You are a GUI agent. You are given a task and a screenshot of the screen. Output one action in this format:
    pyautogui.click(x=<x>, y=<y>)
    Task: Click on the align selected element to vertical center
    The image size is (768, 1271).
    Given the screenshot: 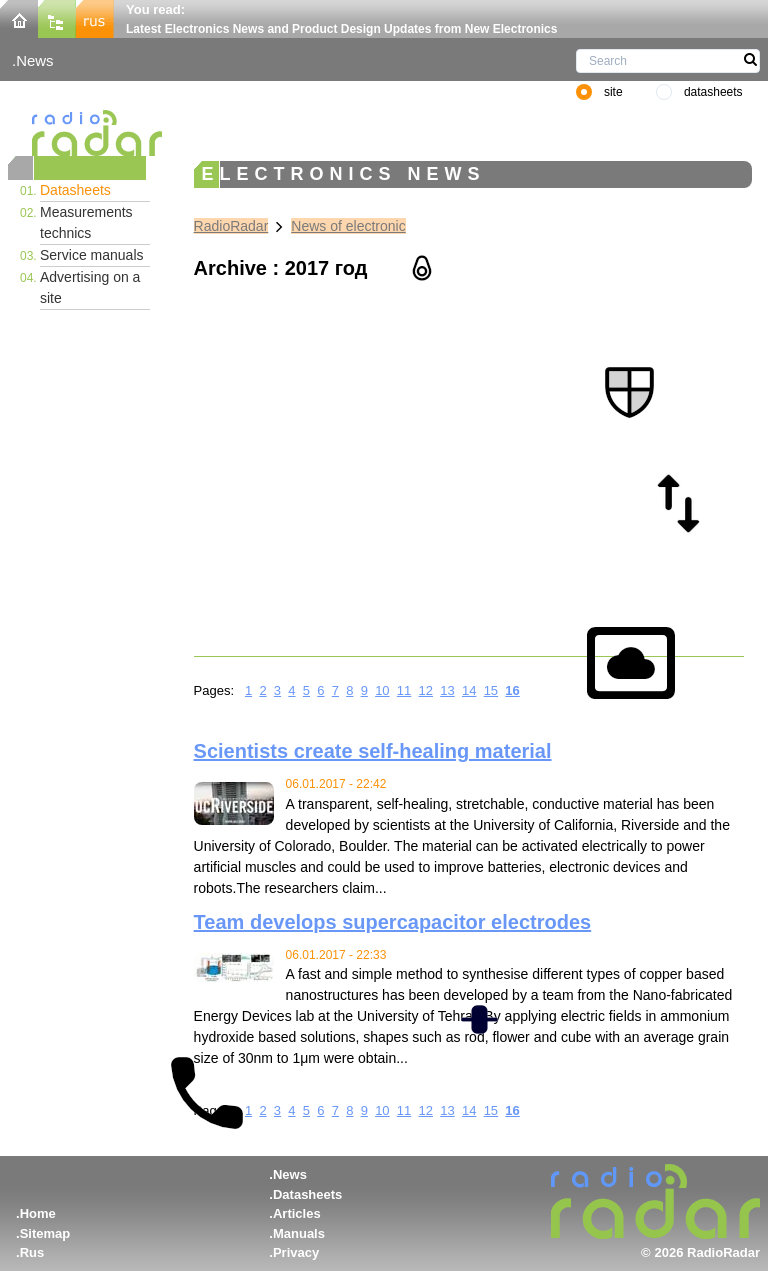 What is the action you would take?
    pyautogui.click(x=479, y=1019)
    